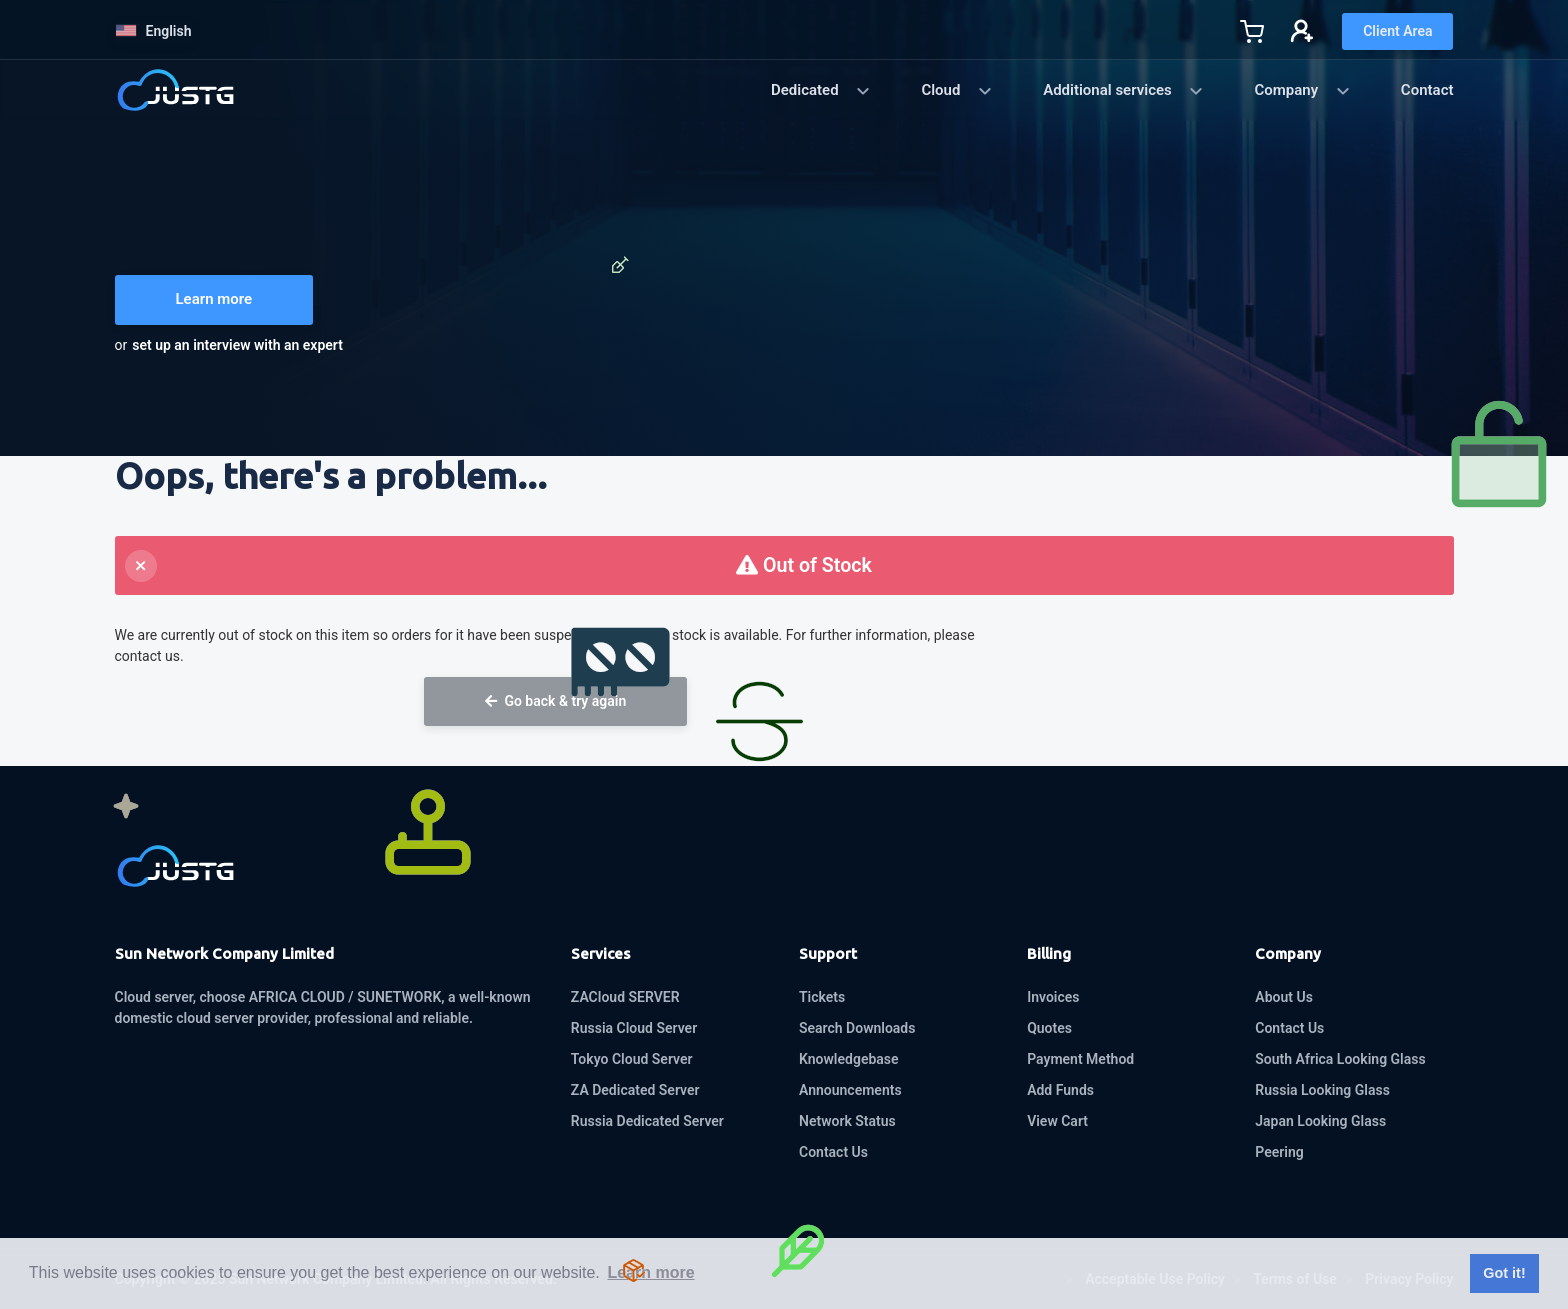  What do you see at coordinates (620, 660) in the screenshot?
I see `view graphics card or GPU information` at bounding box center [620, 660].